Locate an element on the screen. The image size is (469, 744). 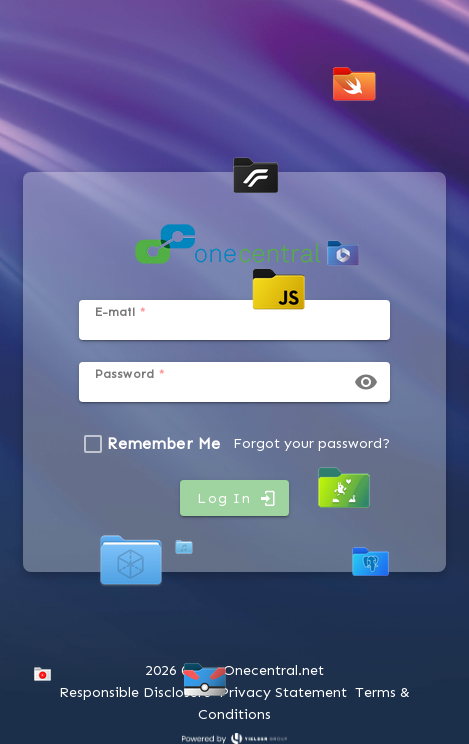
folder for pokémon game files or saves is located at coordinates (204, 680).